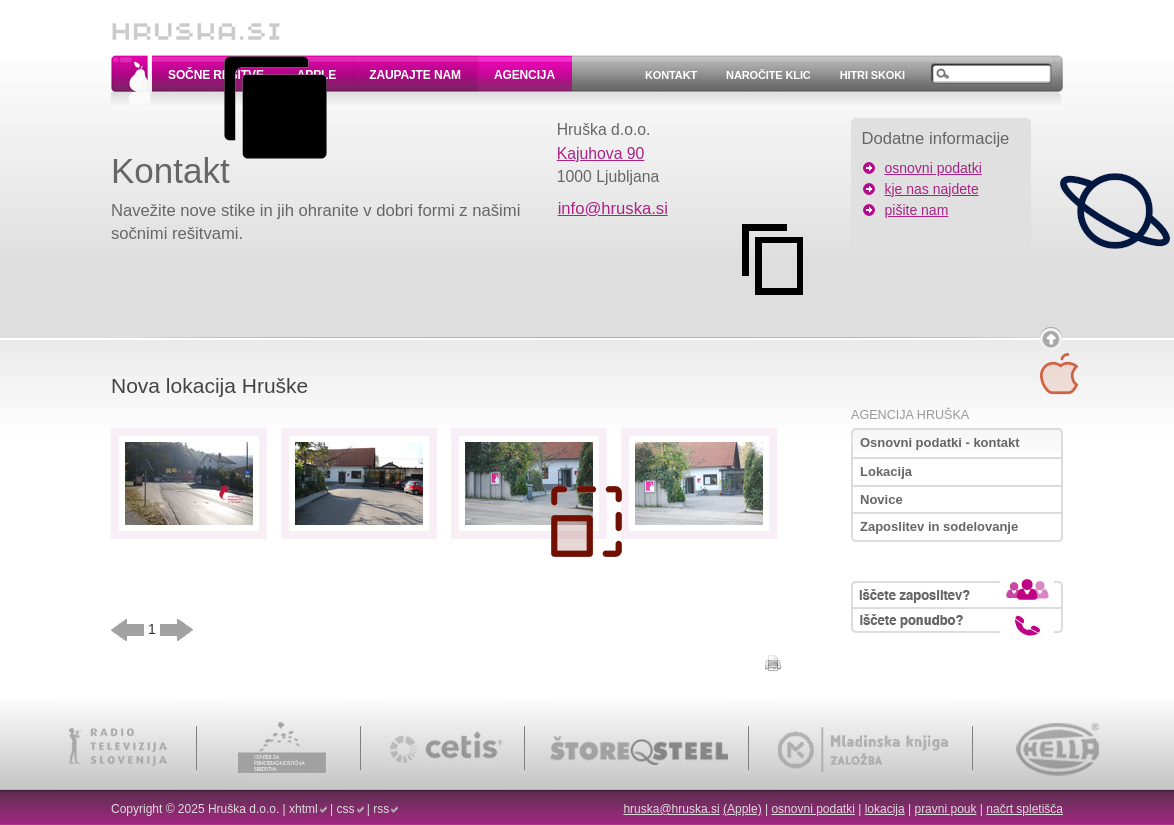 The height and width of the screenshot is (825, 1174). Describe the element at coordinates (1060, 376) in the screenshot. I see `apple company logo or branding element` at that location.